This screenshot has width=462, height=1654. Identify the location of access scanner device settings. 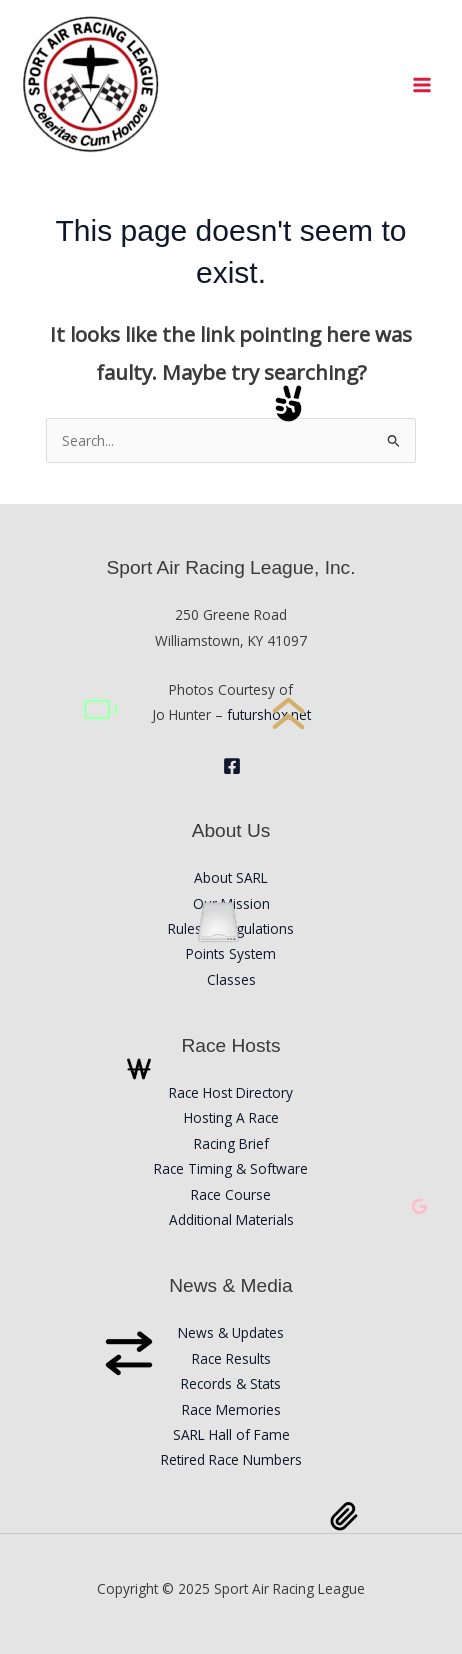
(218, 922).